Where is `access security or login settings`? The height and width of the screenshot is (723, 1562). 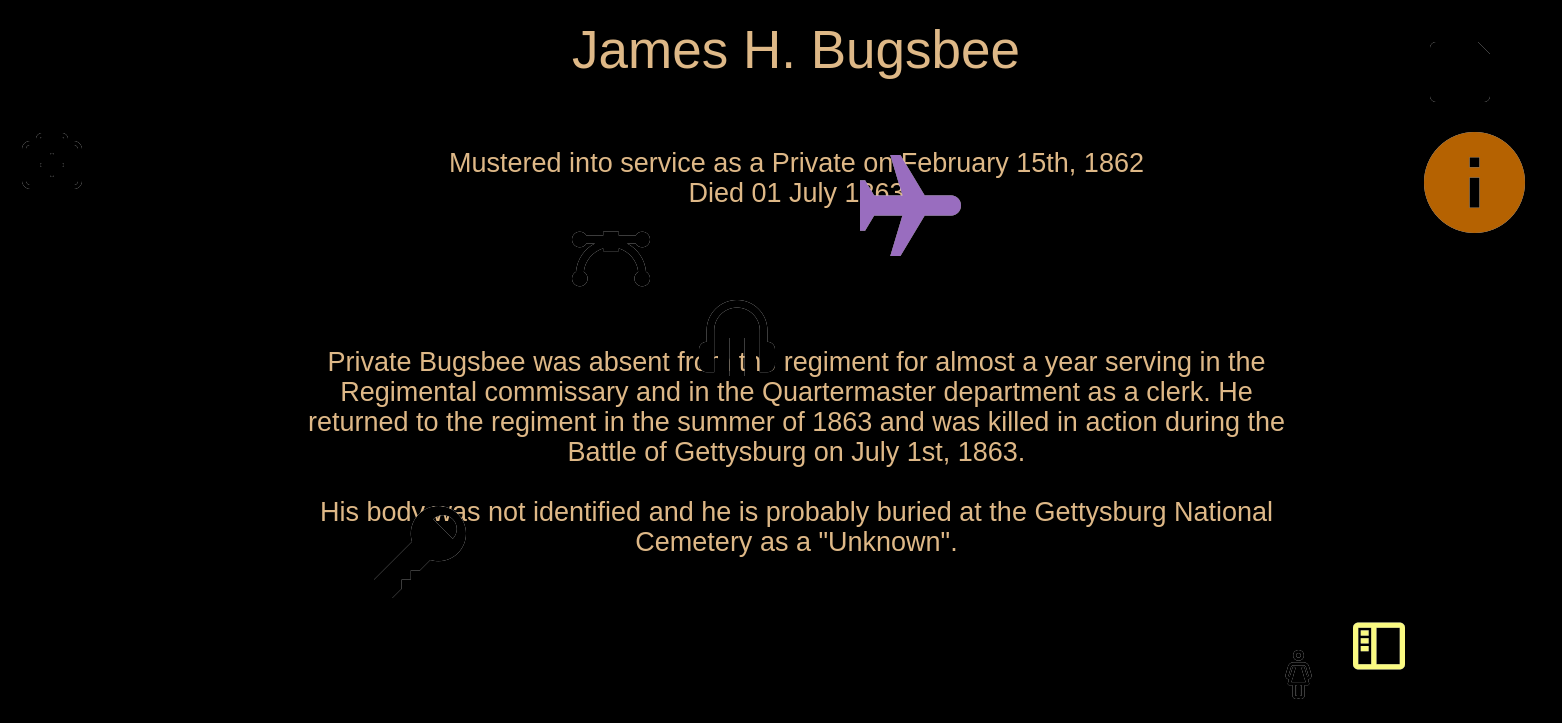 access security or login settings is located at coordinates (420, 552).